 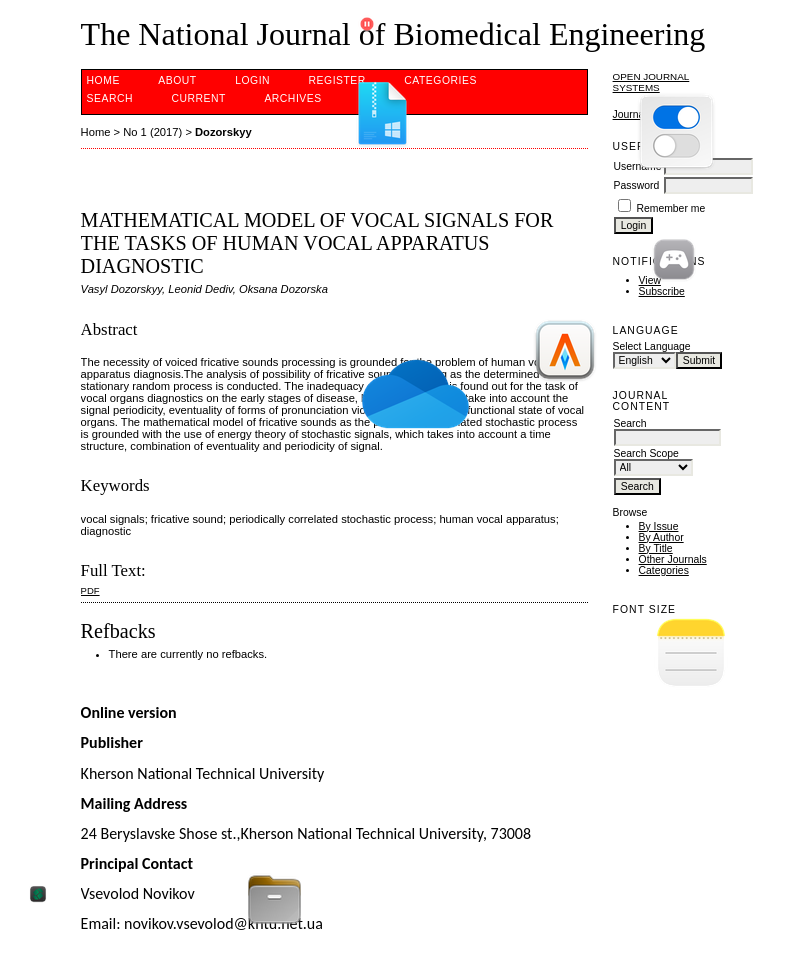 What do you see at coordinates (676, 131) in the screenshot?
I see `open system tweaks or settings customization` at bounding box center [676, 131].